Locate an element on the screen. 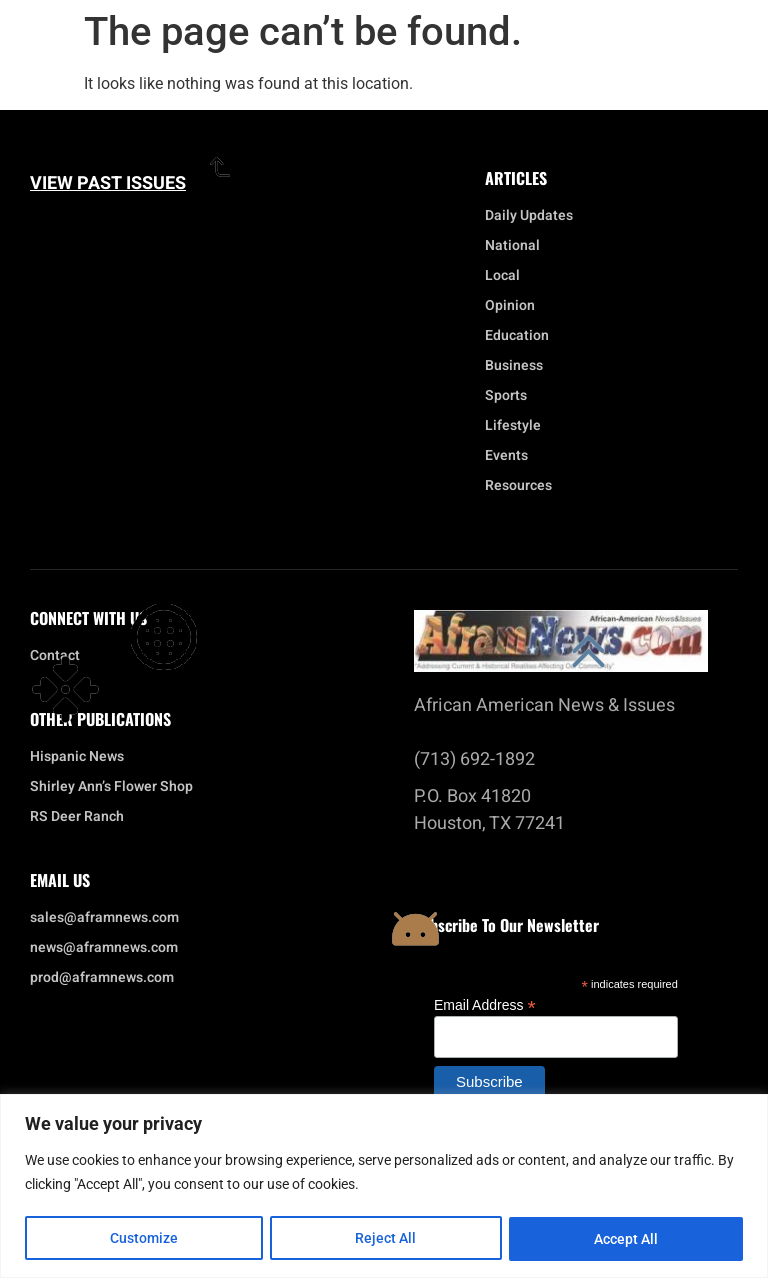 This screenshot has height=1278, width=768. scroll to top of page is located at coordinates (588, 652).